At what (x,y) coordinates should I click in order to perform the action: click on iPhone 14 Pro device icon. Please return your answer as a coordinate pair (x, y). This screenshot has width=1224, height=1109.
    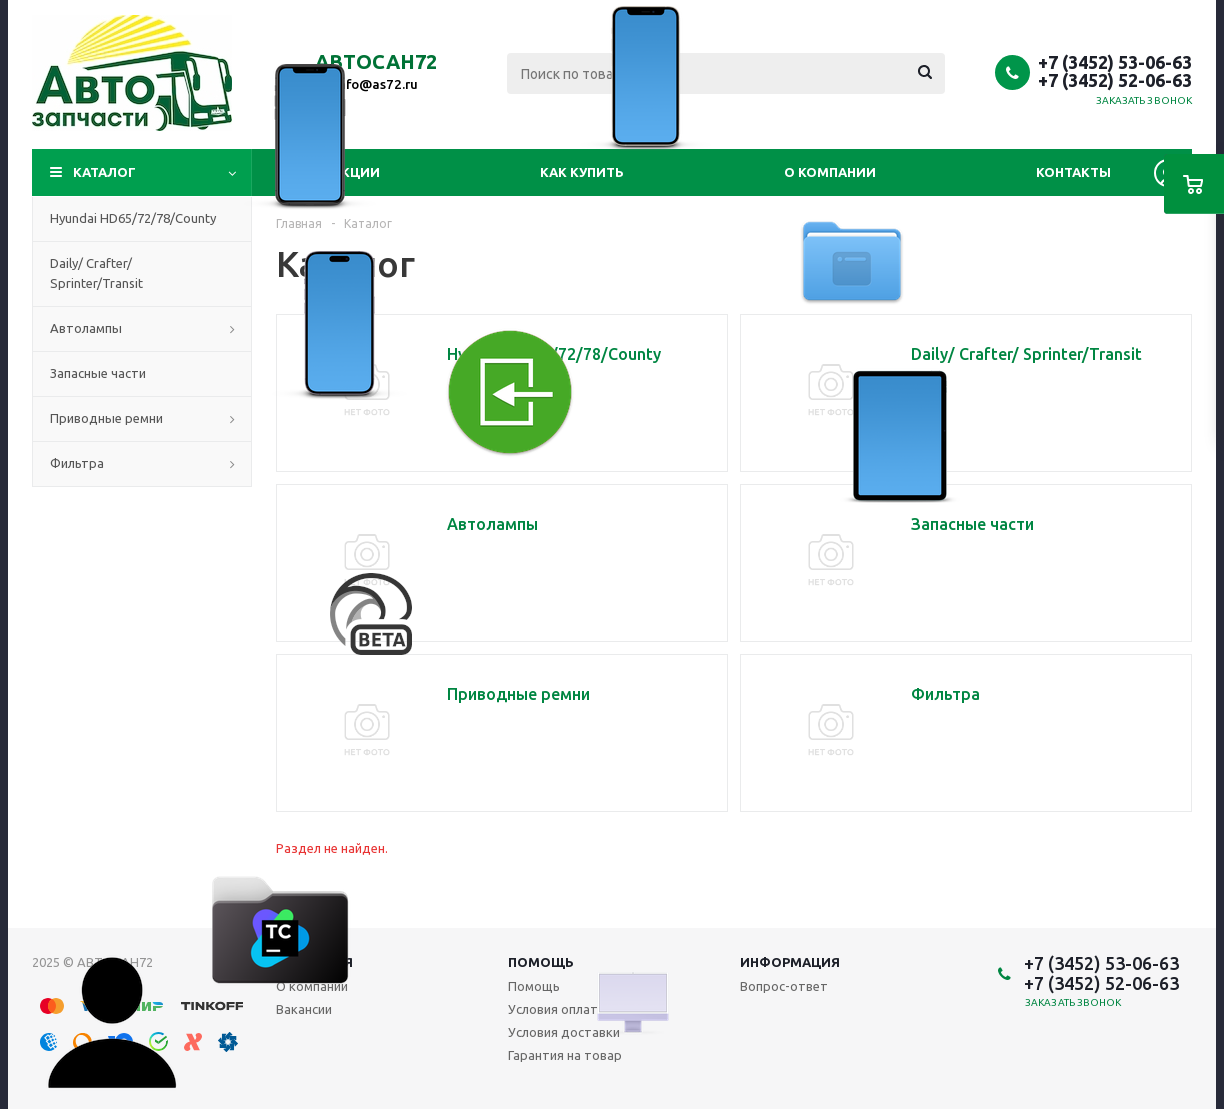
    Looking at the image, I should click on (339, 325).